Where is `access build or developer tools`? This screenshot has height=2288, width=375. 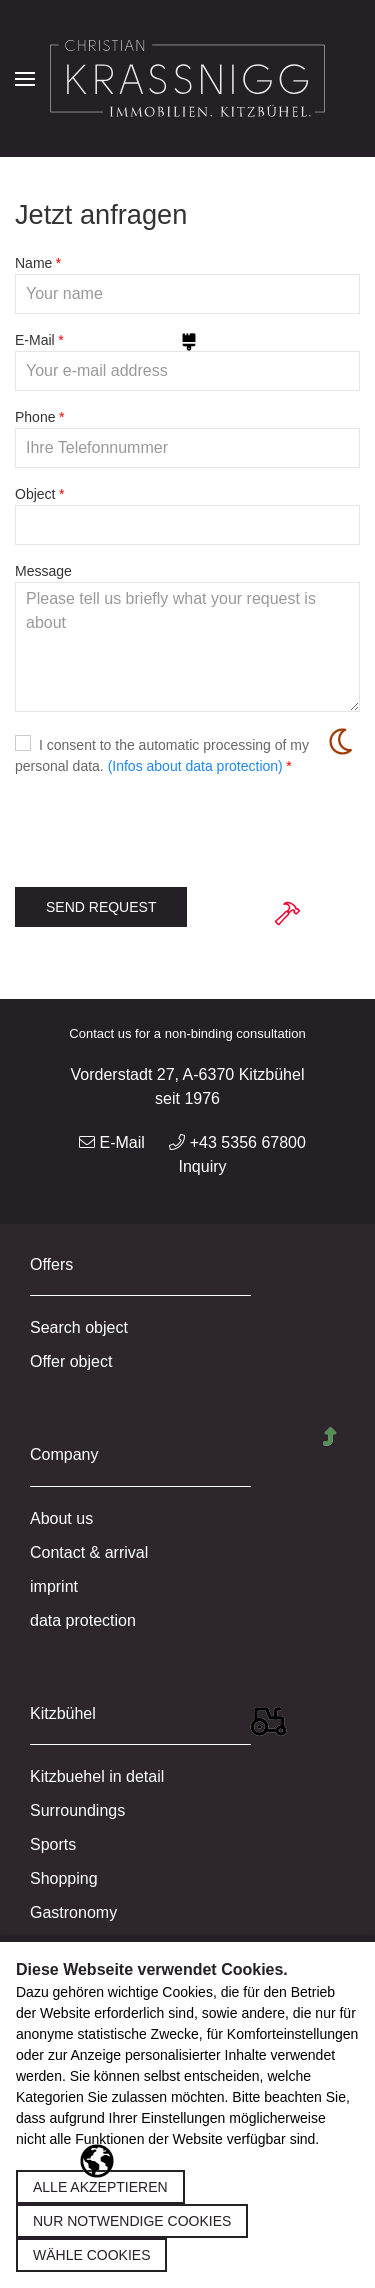 access build or developer tools is located at coordinates (287, 913).